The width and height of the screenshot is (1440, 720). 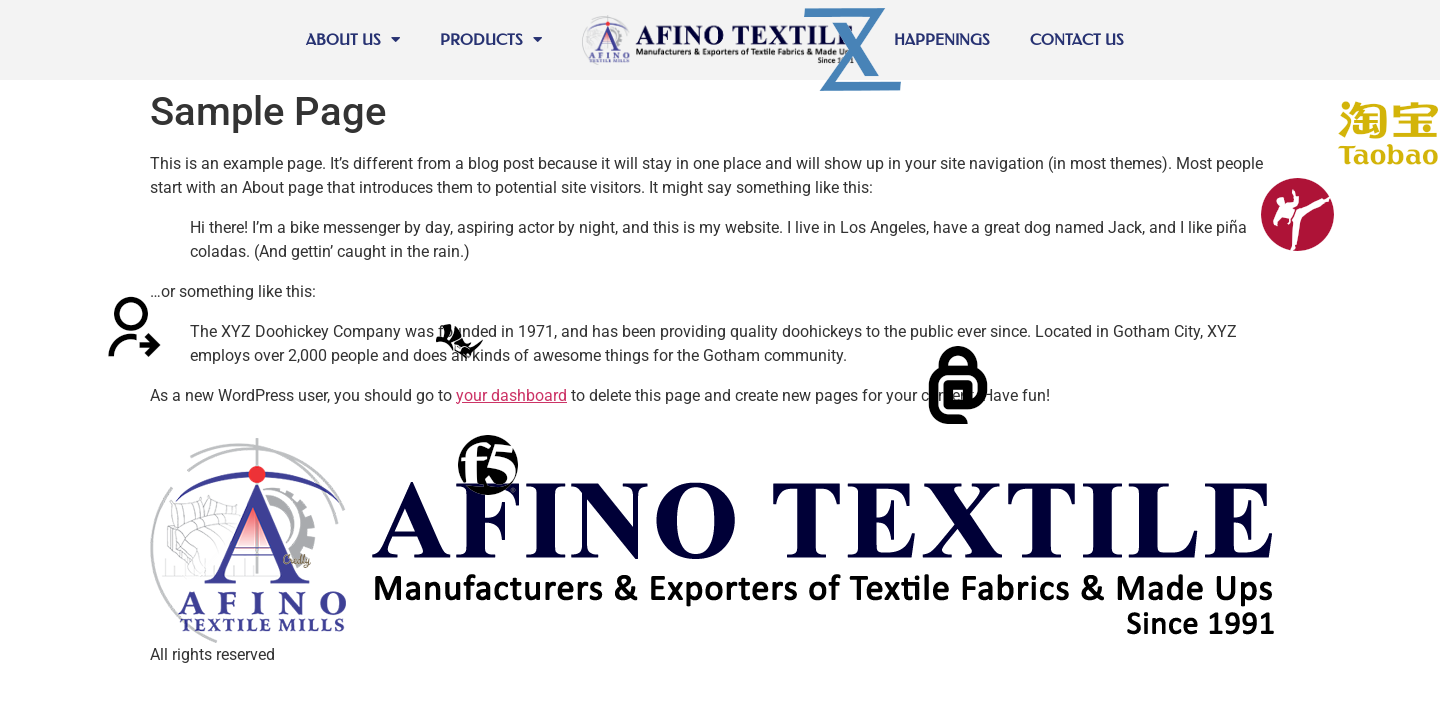 I want to click on open the Taobao shopping app, so click(x=1388, y=133).